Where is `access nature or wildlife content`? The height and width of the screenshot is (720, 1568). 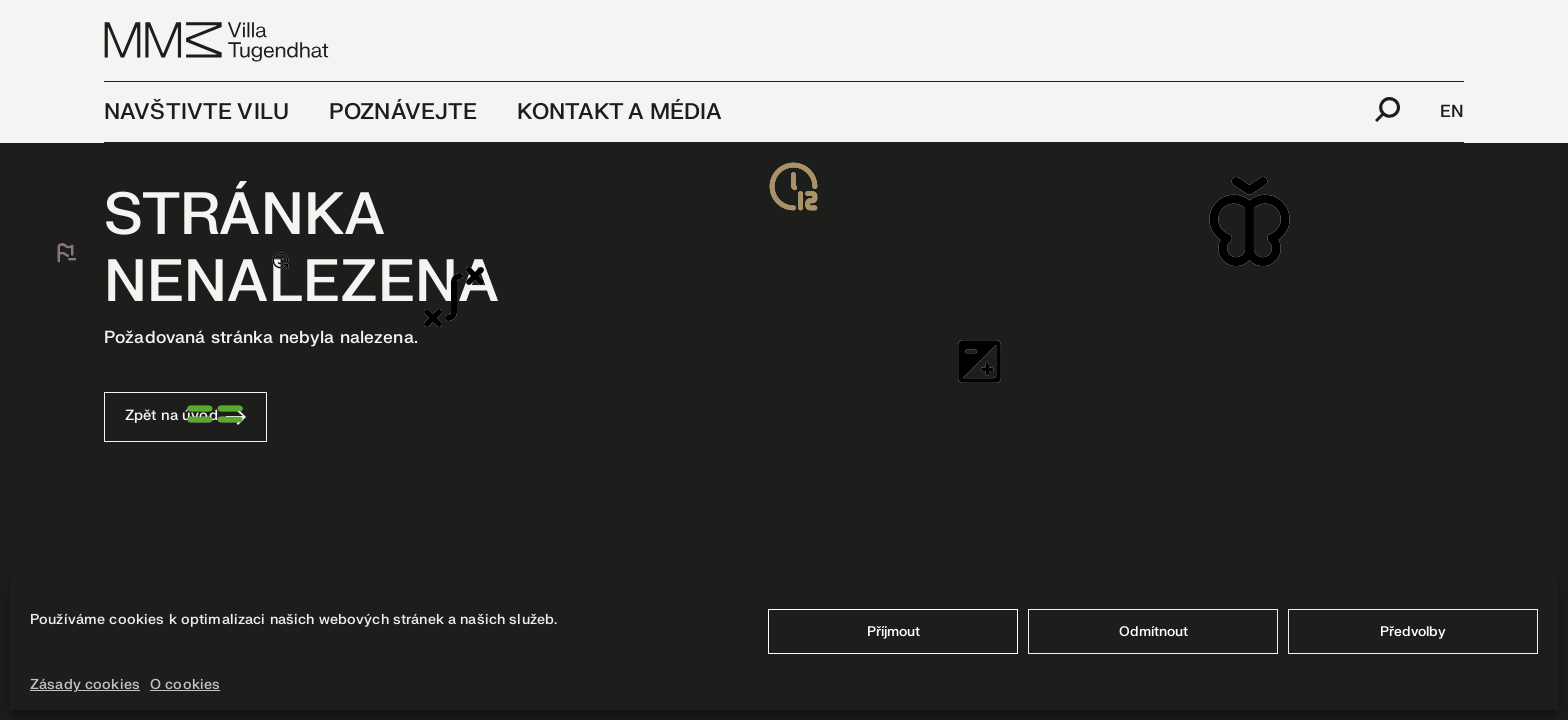
access nature or wildlife content is located at coordinates (1249, 221).